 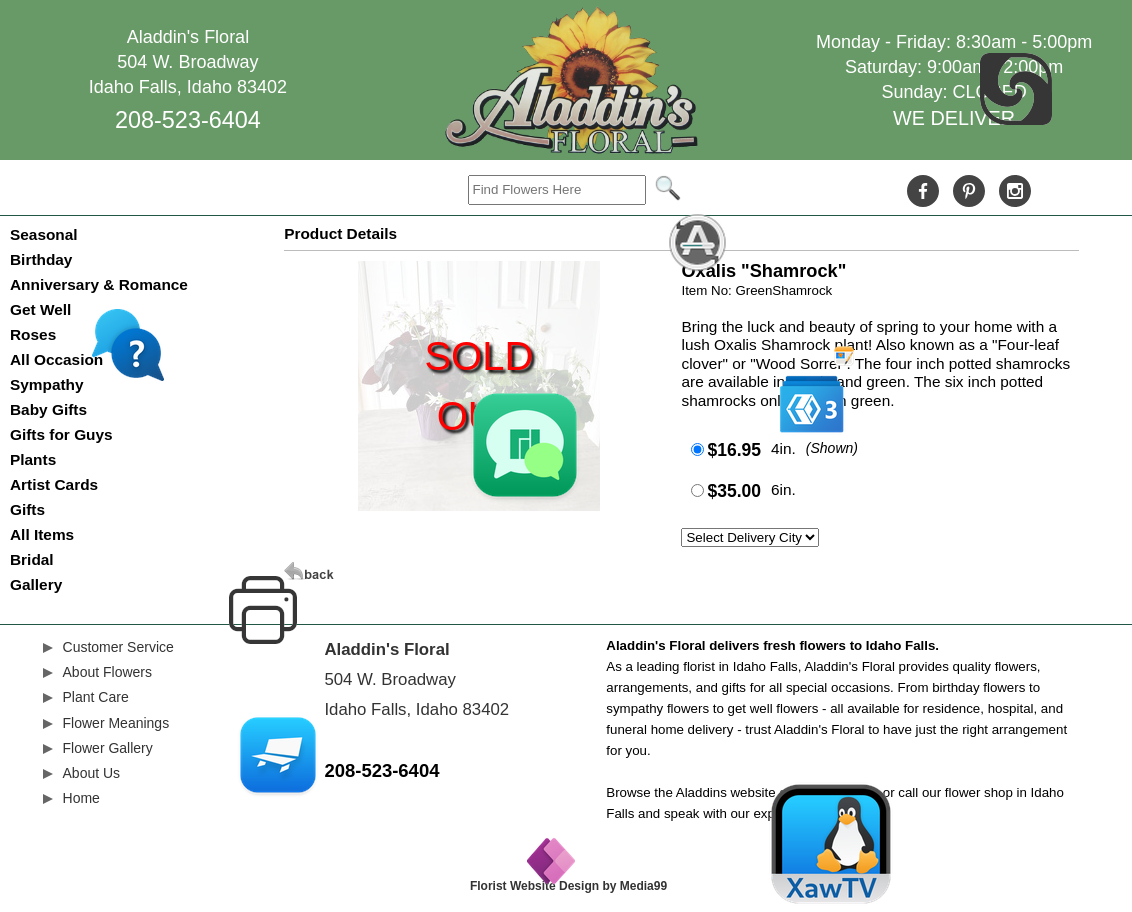 I want to click on open calligrawords app, so click(x=844, y=356).